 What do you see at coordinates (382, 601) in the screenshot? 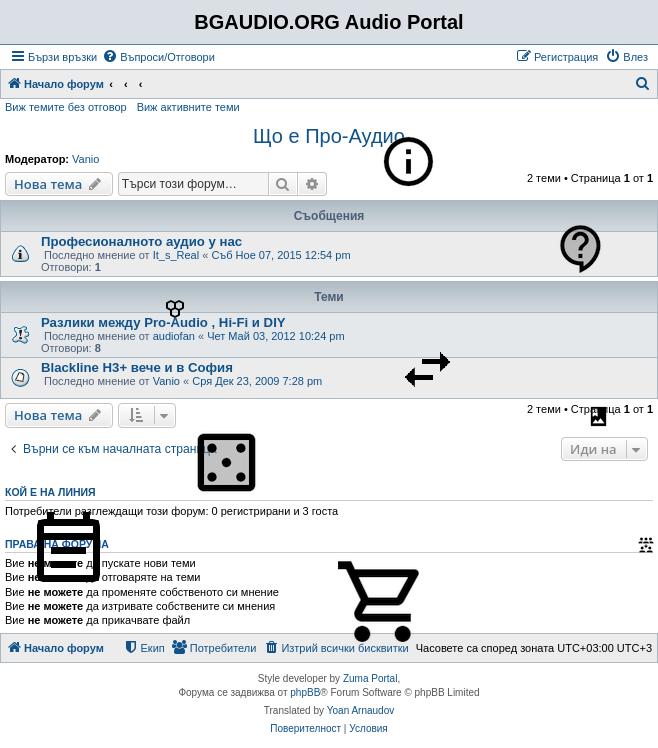
I see `view nearby grocery stores` at bounding box center [382, 601].